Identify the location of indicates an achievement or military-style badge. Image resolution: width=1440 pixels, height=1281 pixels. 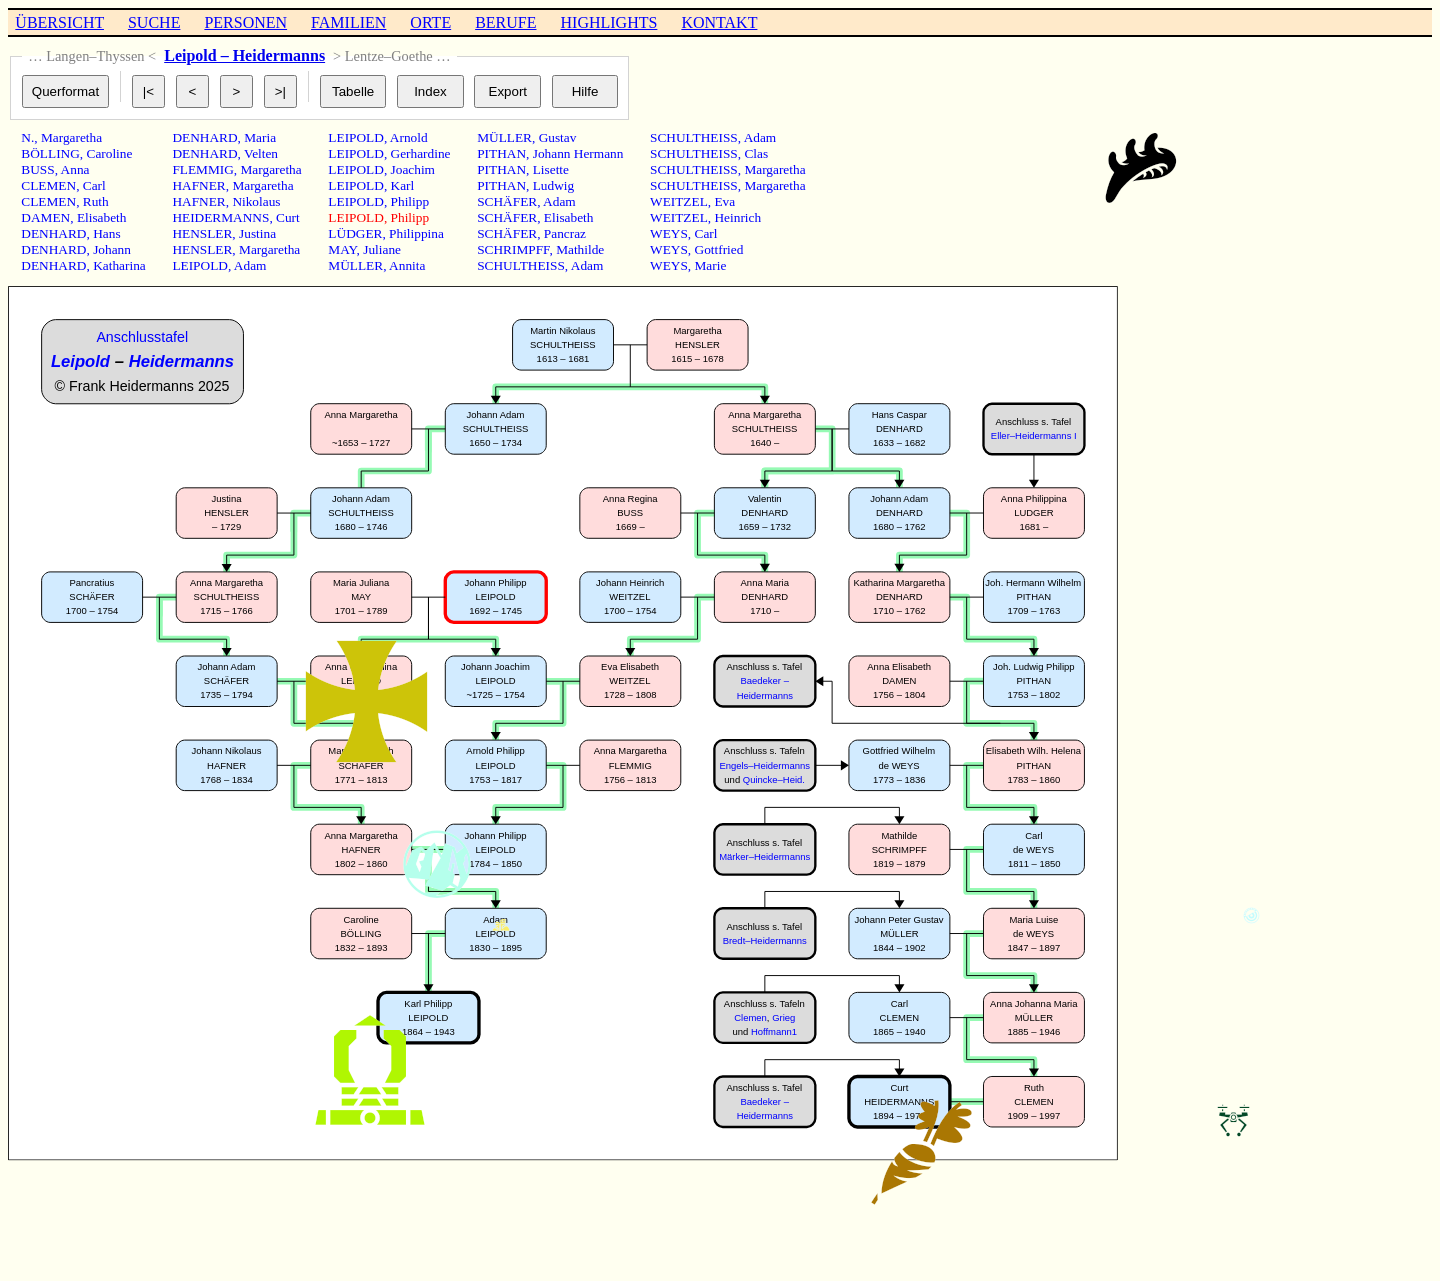
(366, 701).